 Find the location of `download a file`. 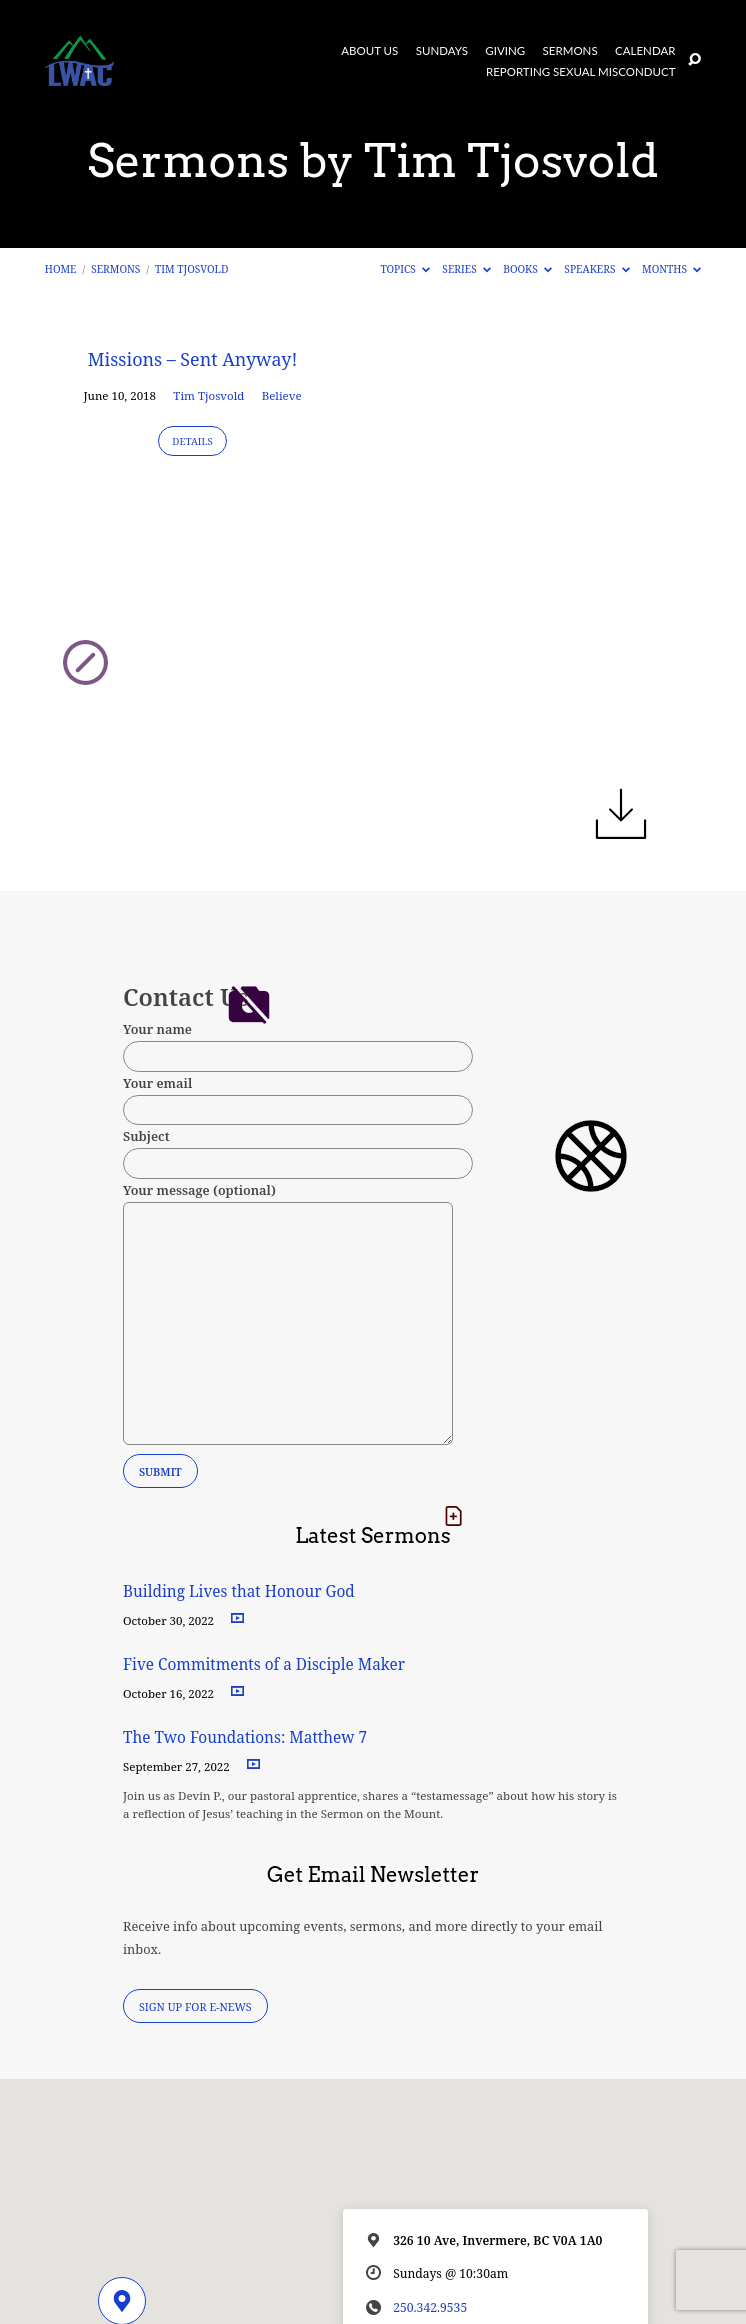

download a file is located at coordinates (621, 816).